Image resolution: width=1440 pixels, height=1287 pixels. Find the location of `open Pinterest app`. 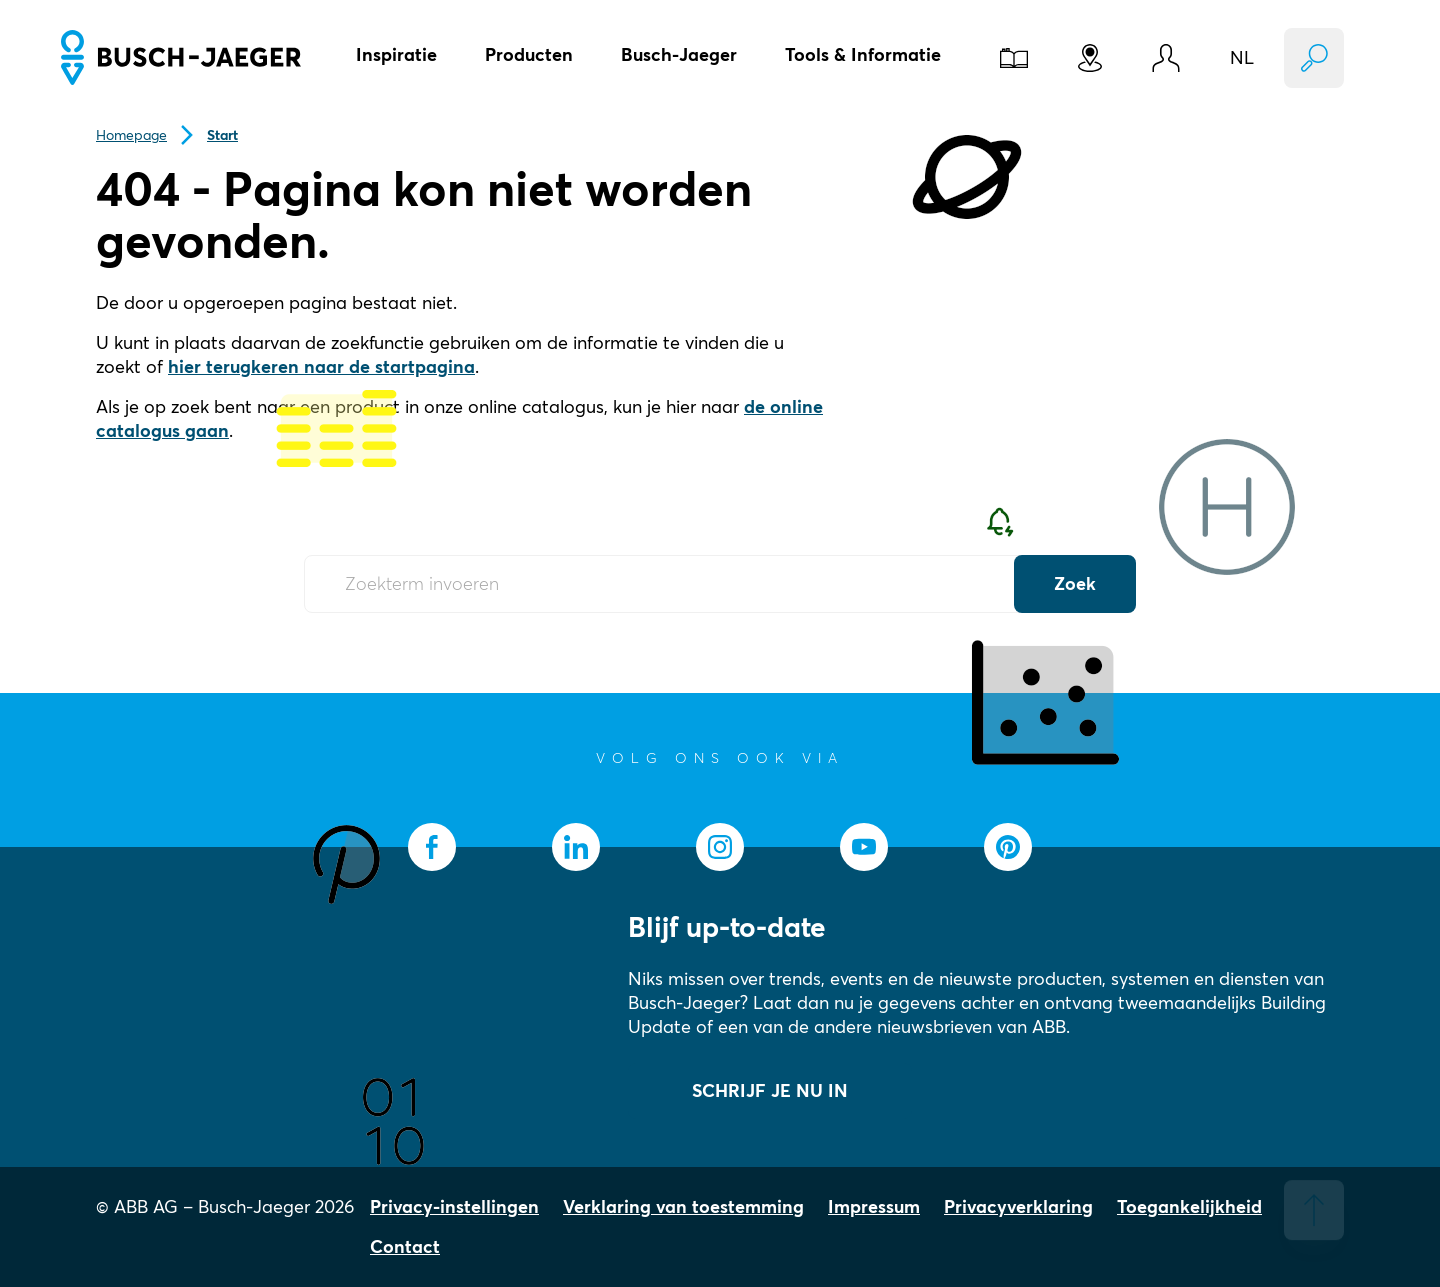

open Pinterest app is located at coordinates (343, 864).